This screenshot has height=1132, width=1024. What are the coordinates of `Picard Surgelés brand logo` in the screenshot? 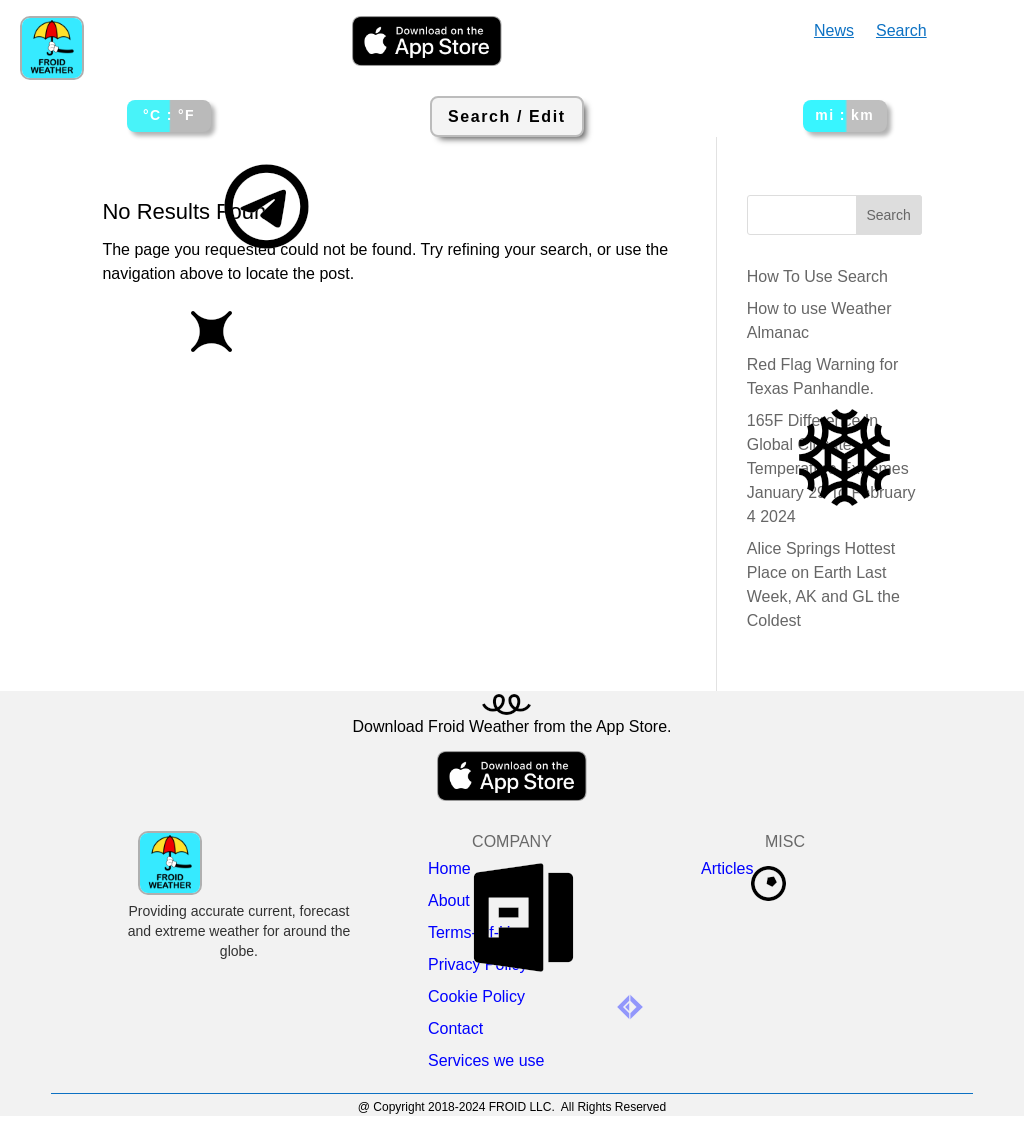 It's located at (844, 457).